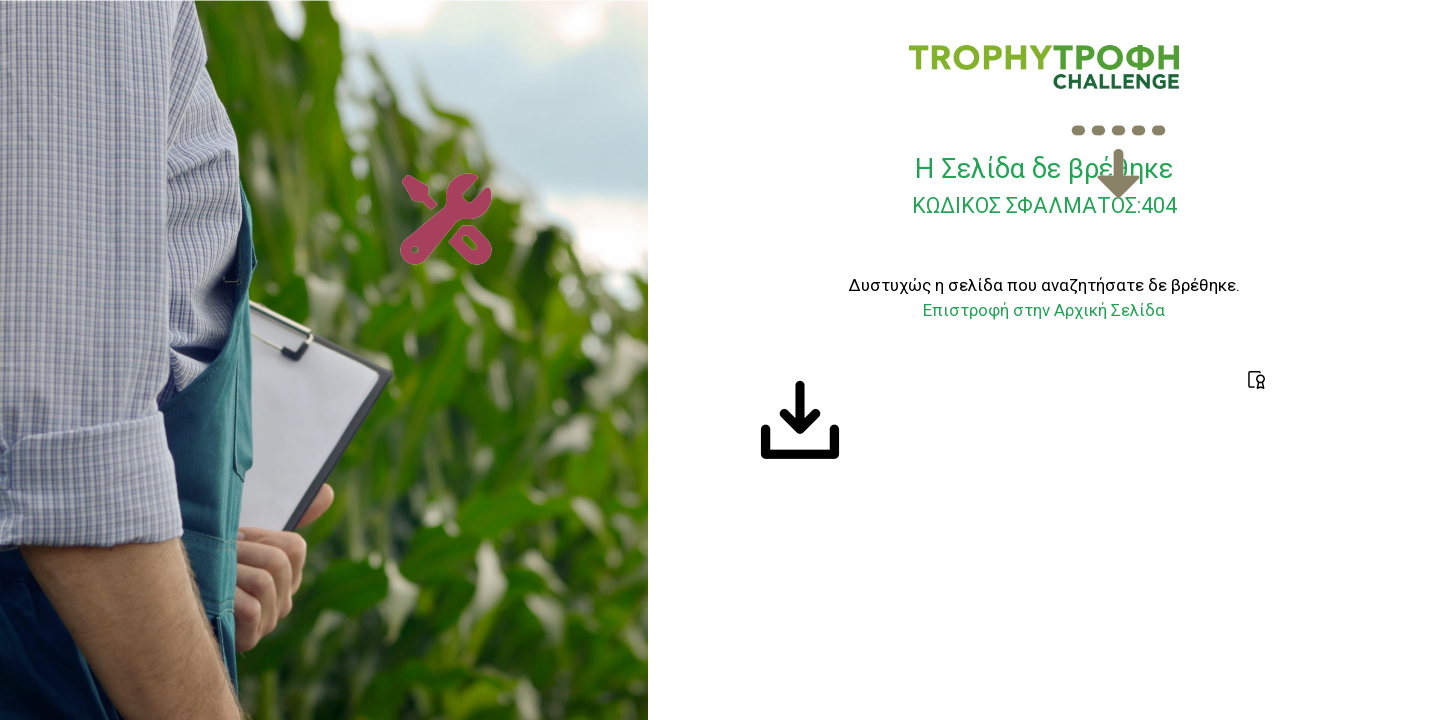 This screenshot has width=1440, height=720. I want to click on expand collapsed content below, so click(1118, 155).